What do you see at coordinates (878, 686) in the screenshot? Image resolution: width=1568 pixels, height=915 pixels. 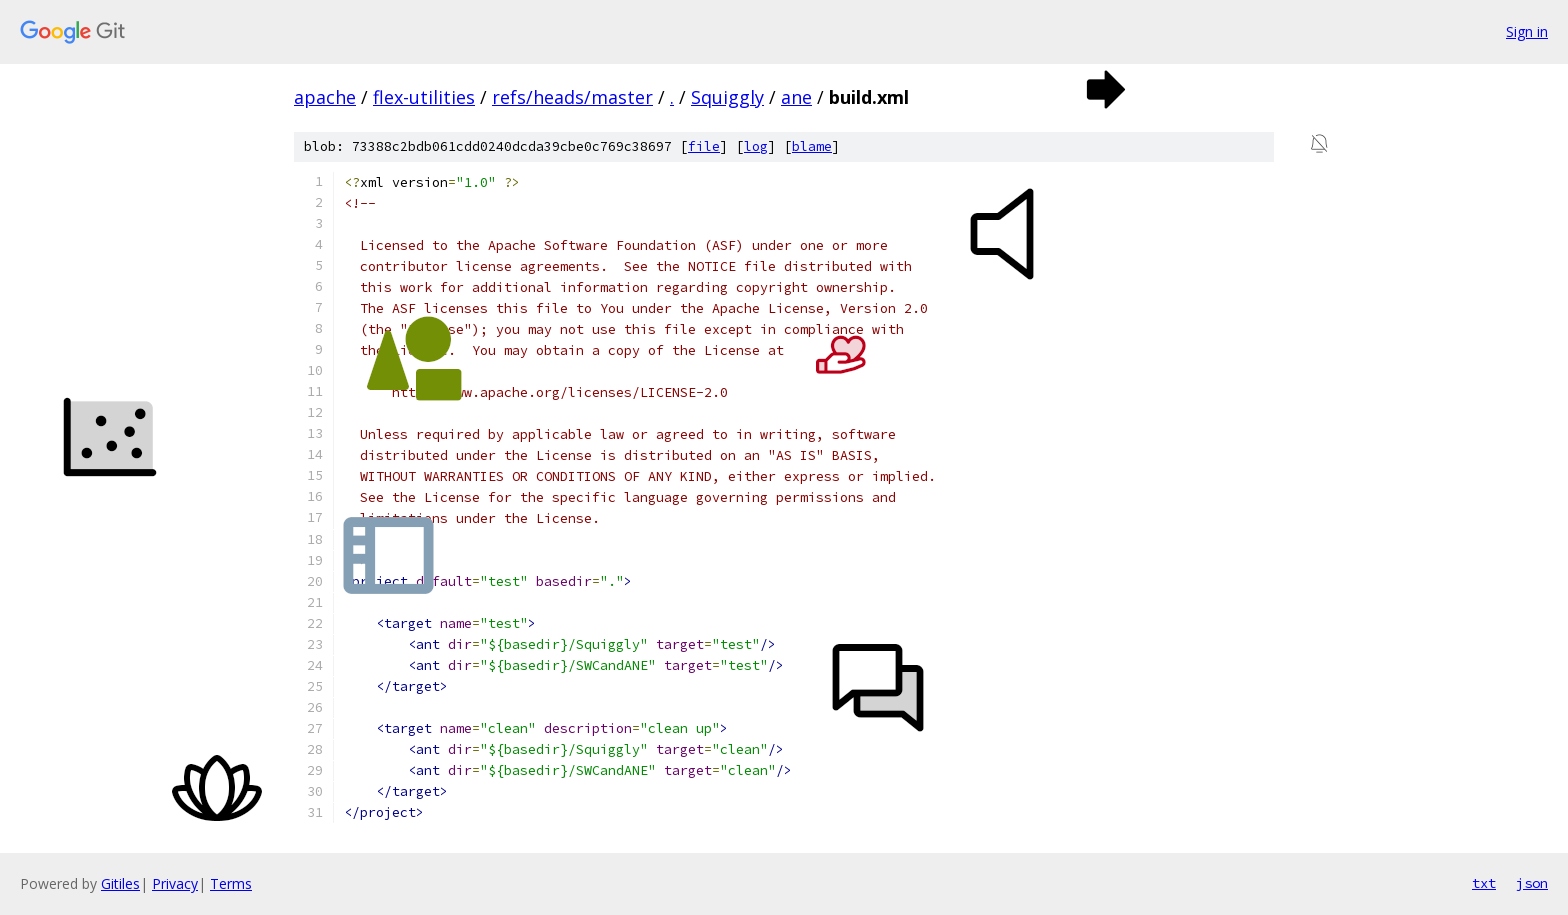 I see `open your messages or conversations` at bounding box center [878, 686].